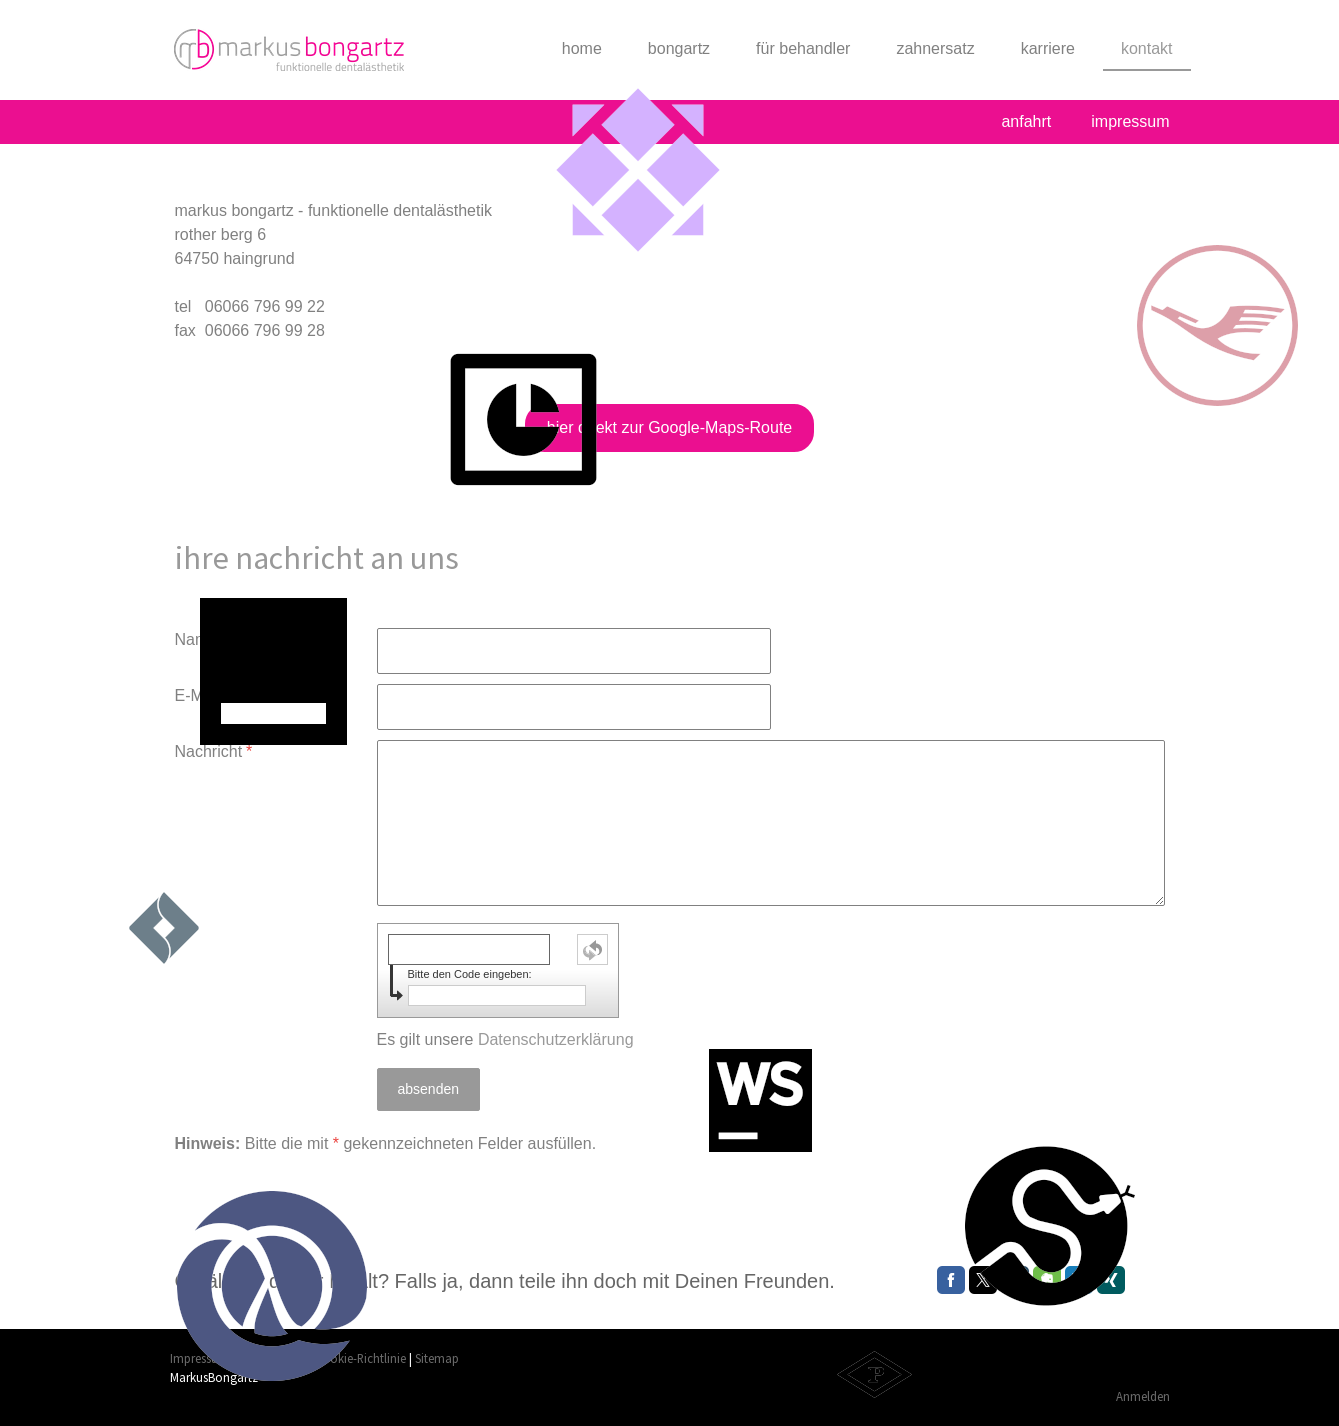  Describe the element at coordinates (523, 419) in the screenshot. I see `view business analytics dashboard` at that location.